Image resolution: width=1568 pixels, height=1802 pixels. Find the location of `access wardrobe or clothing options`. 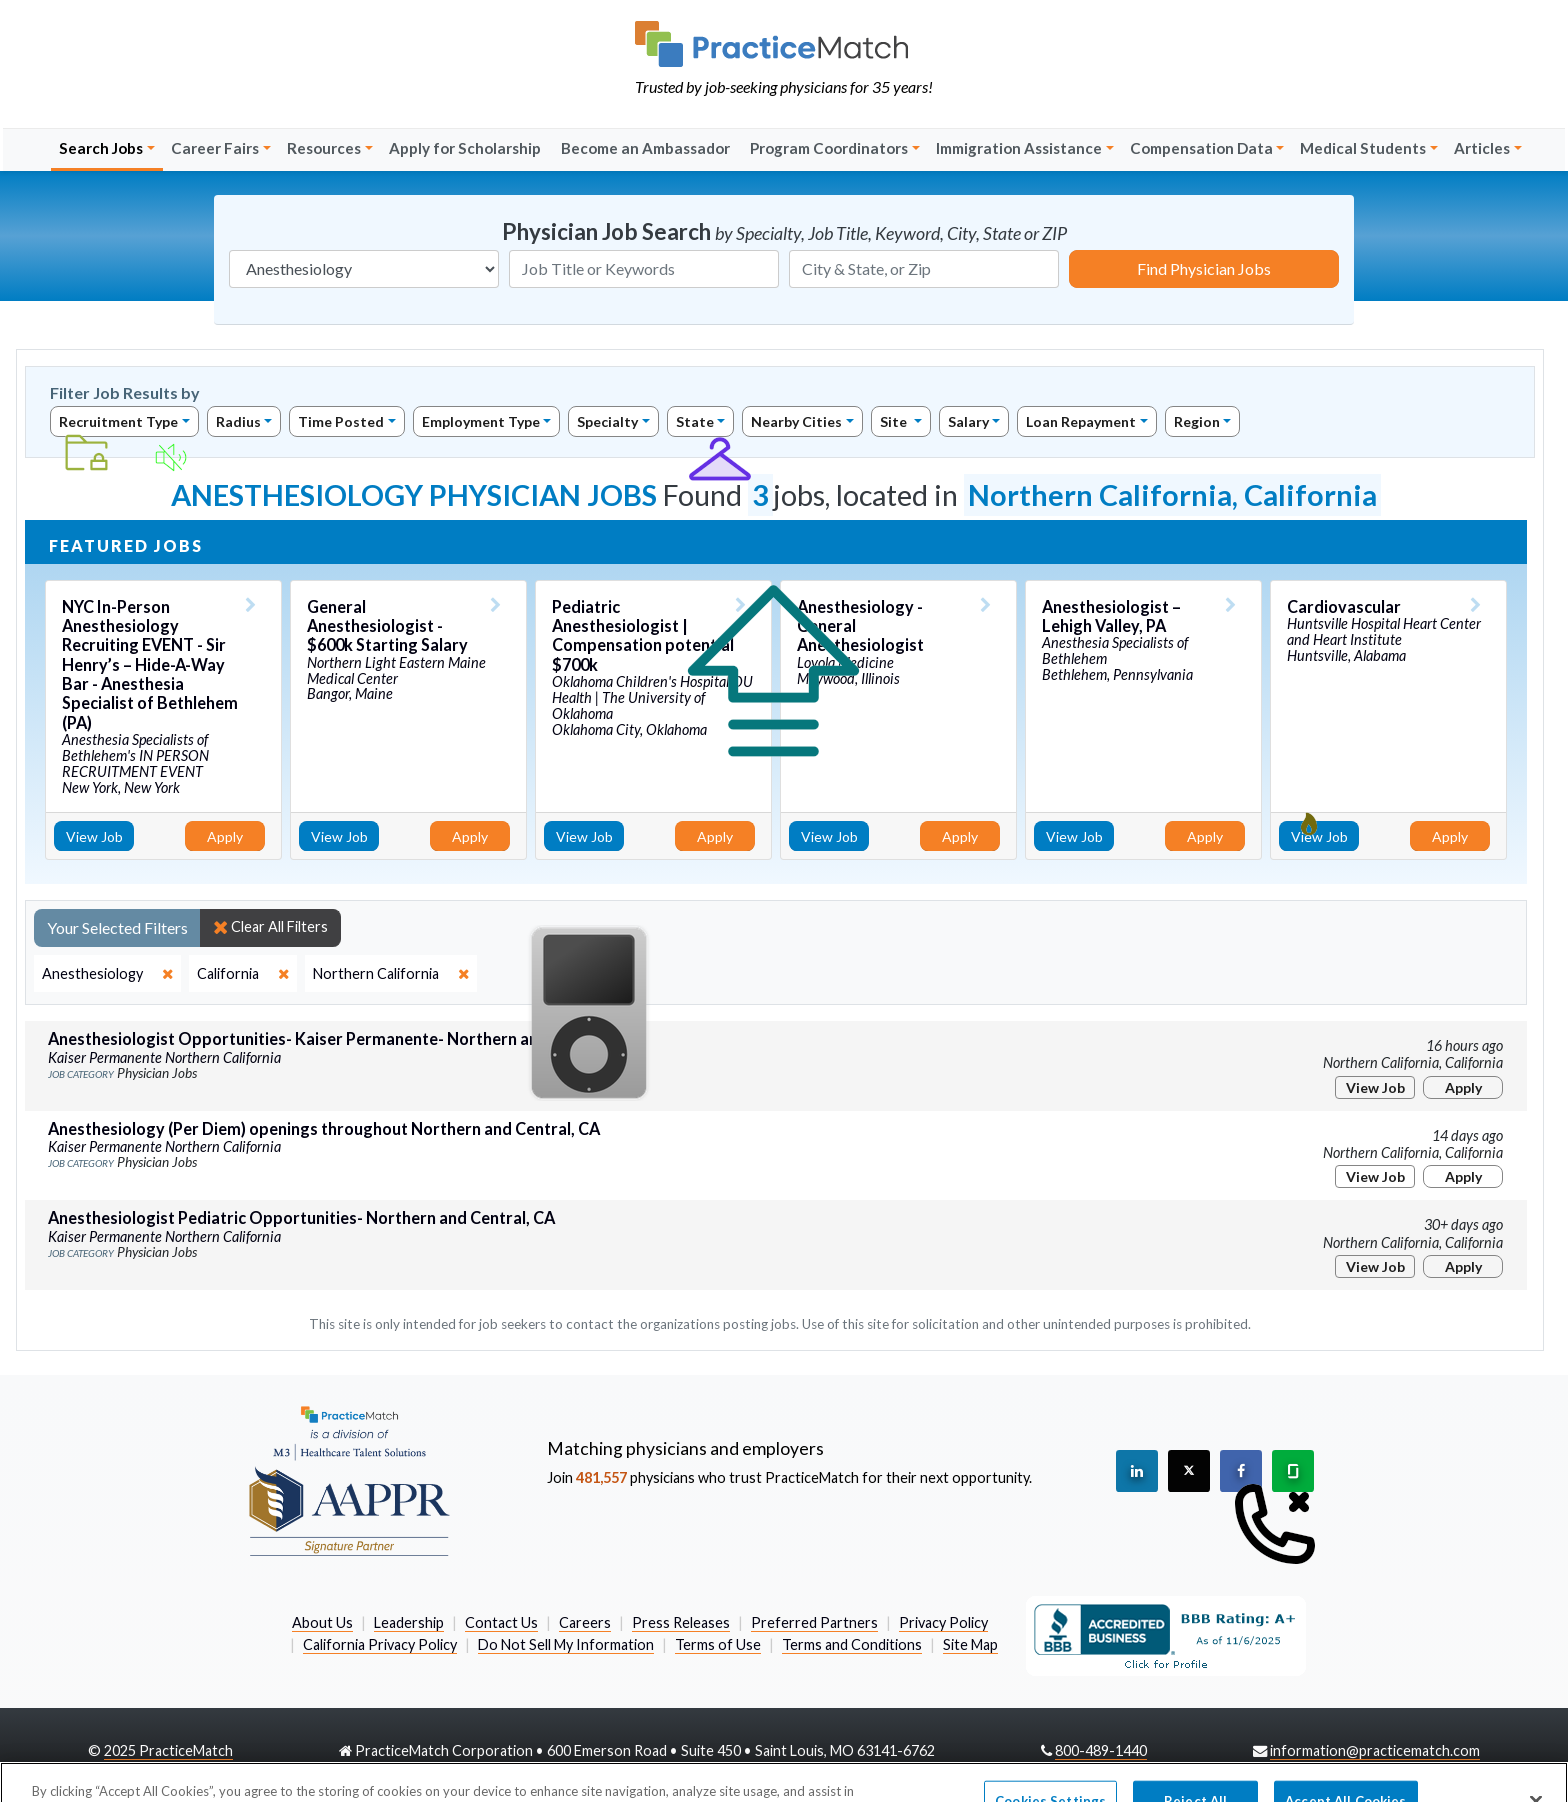

access wardrobe or clothing options is located at coordinates (720, 462).